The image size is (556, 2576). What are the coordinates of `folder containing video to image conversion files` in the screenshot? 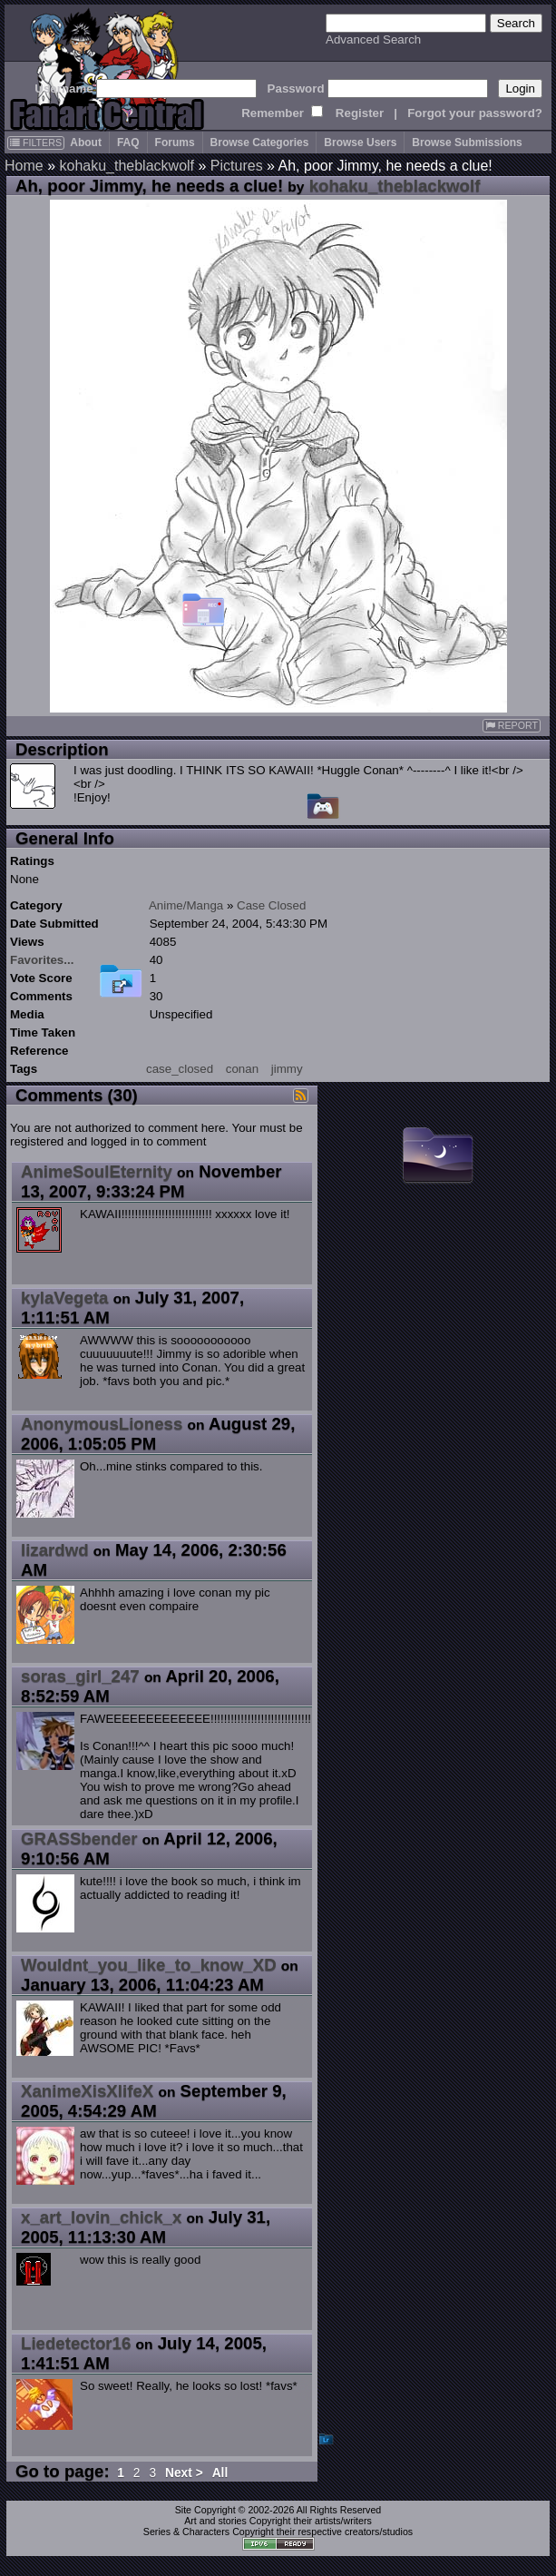 It's located at (121, 982).